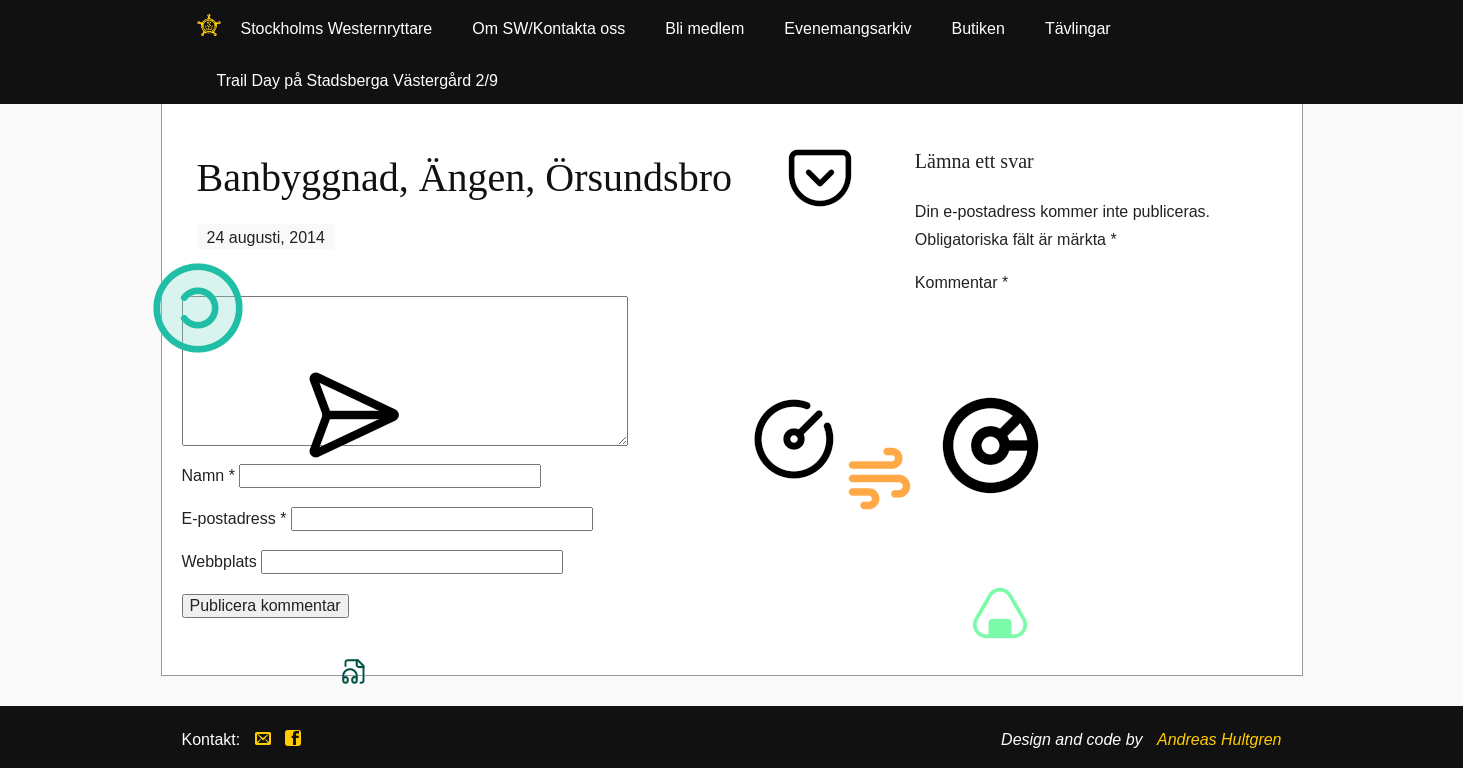 Image resolution: width=1463 pixels, height=768 pixels. I want to click on open an audio file, so click(354, 671).